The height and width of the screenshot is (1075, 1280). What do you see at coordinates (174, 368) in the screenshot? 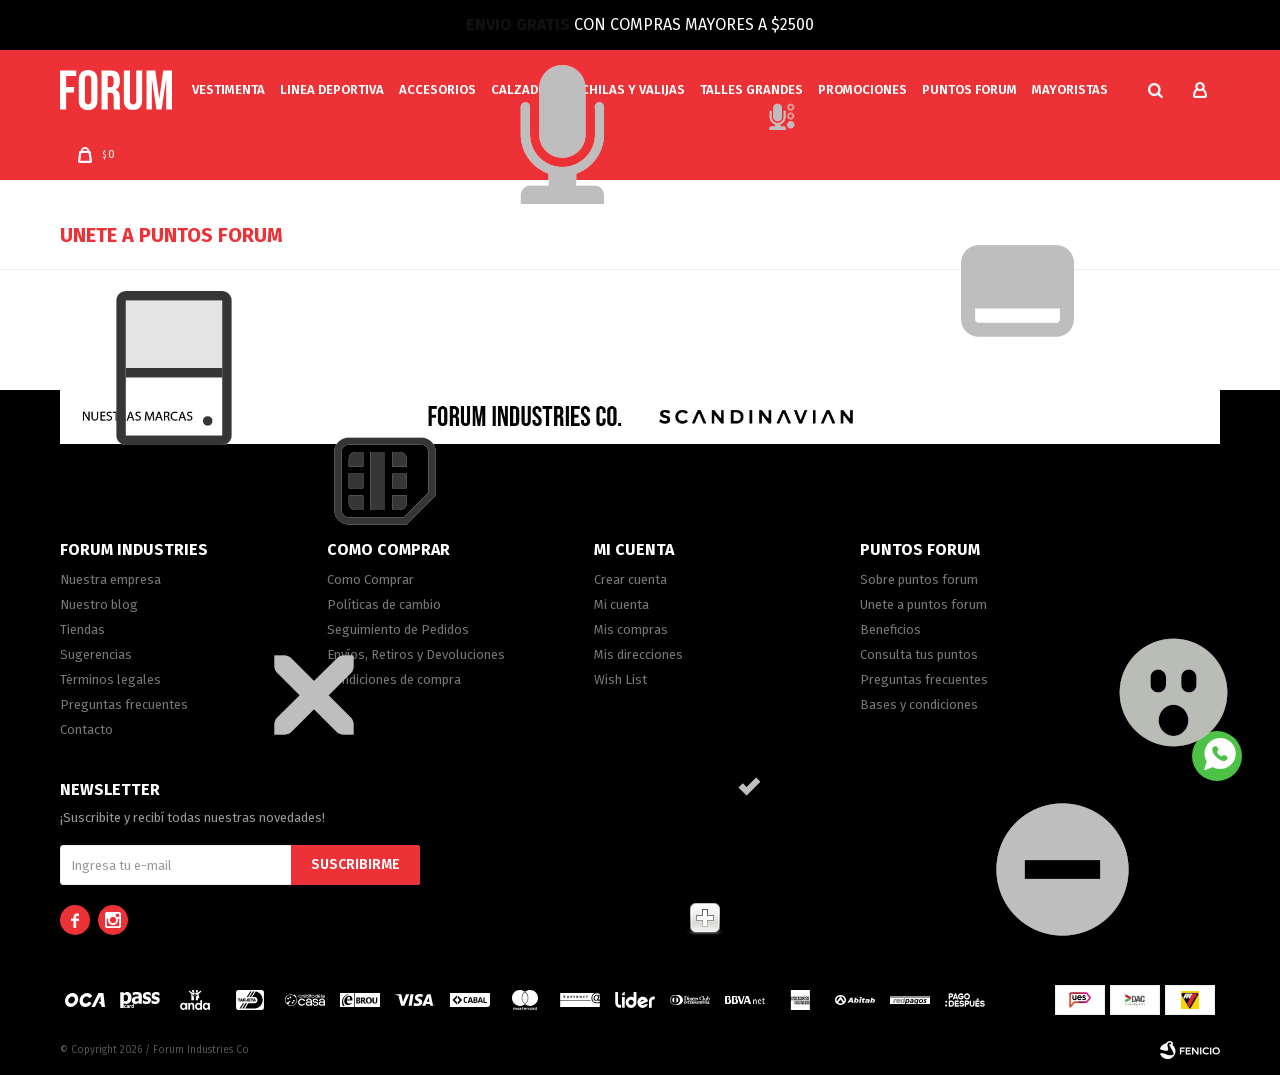
I see `scan a document or image` at bounding box center [174, 368].